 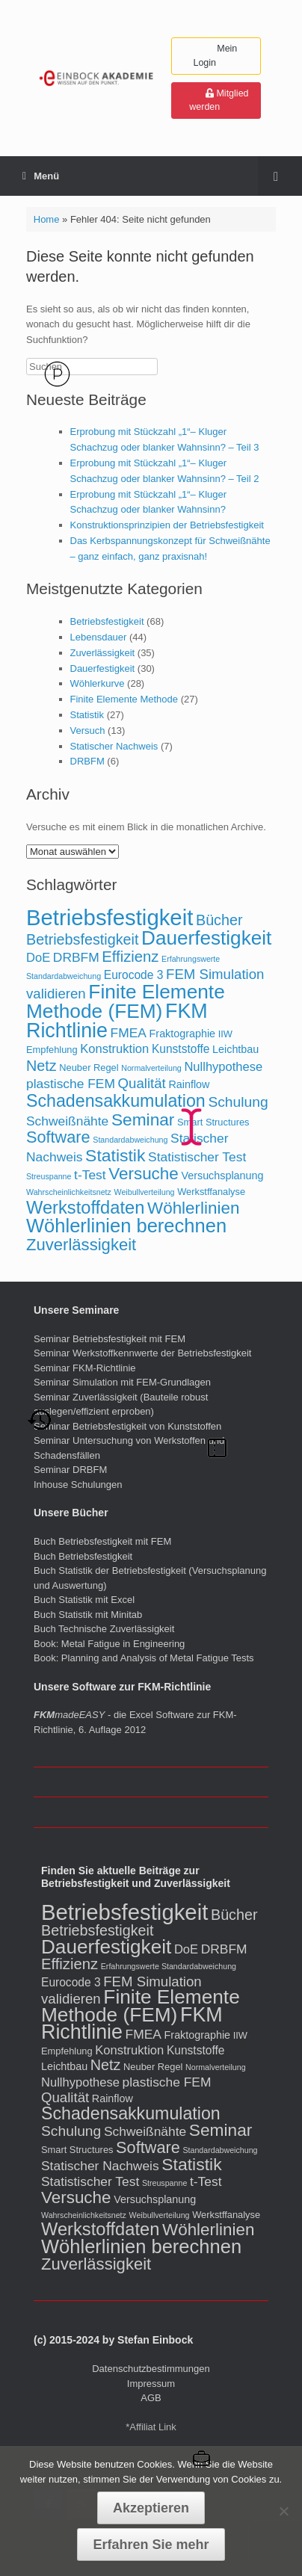 I want to click on parking availability or location indicator, so click(x=57, y=374).